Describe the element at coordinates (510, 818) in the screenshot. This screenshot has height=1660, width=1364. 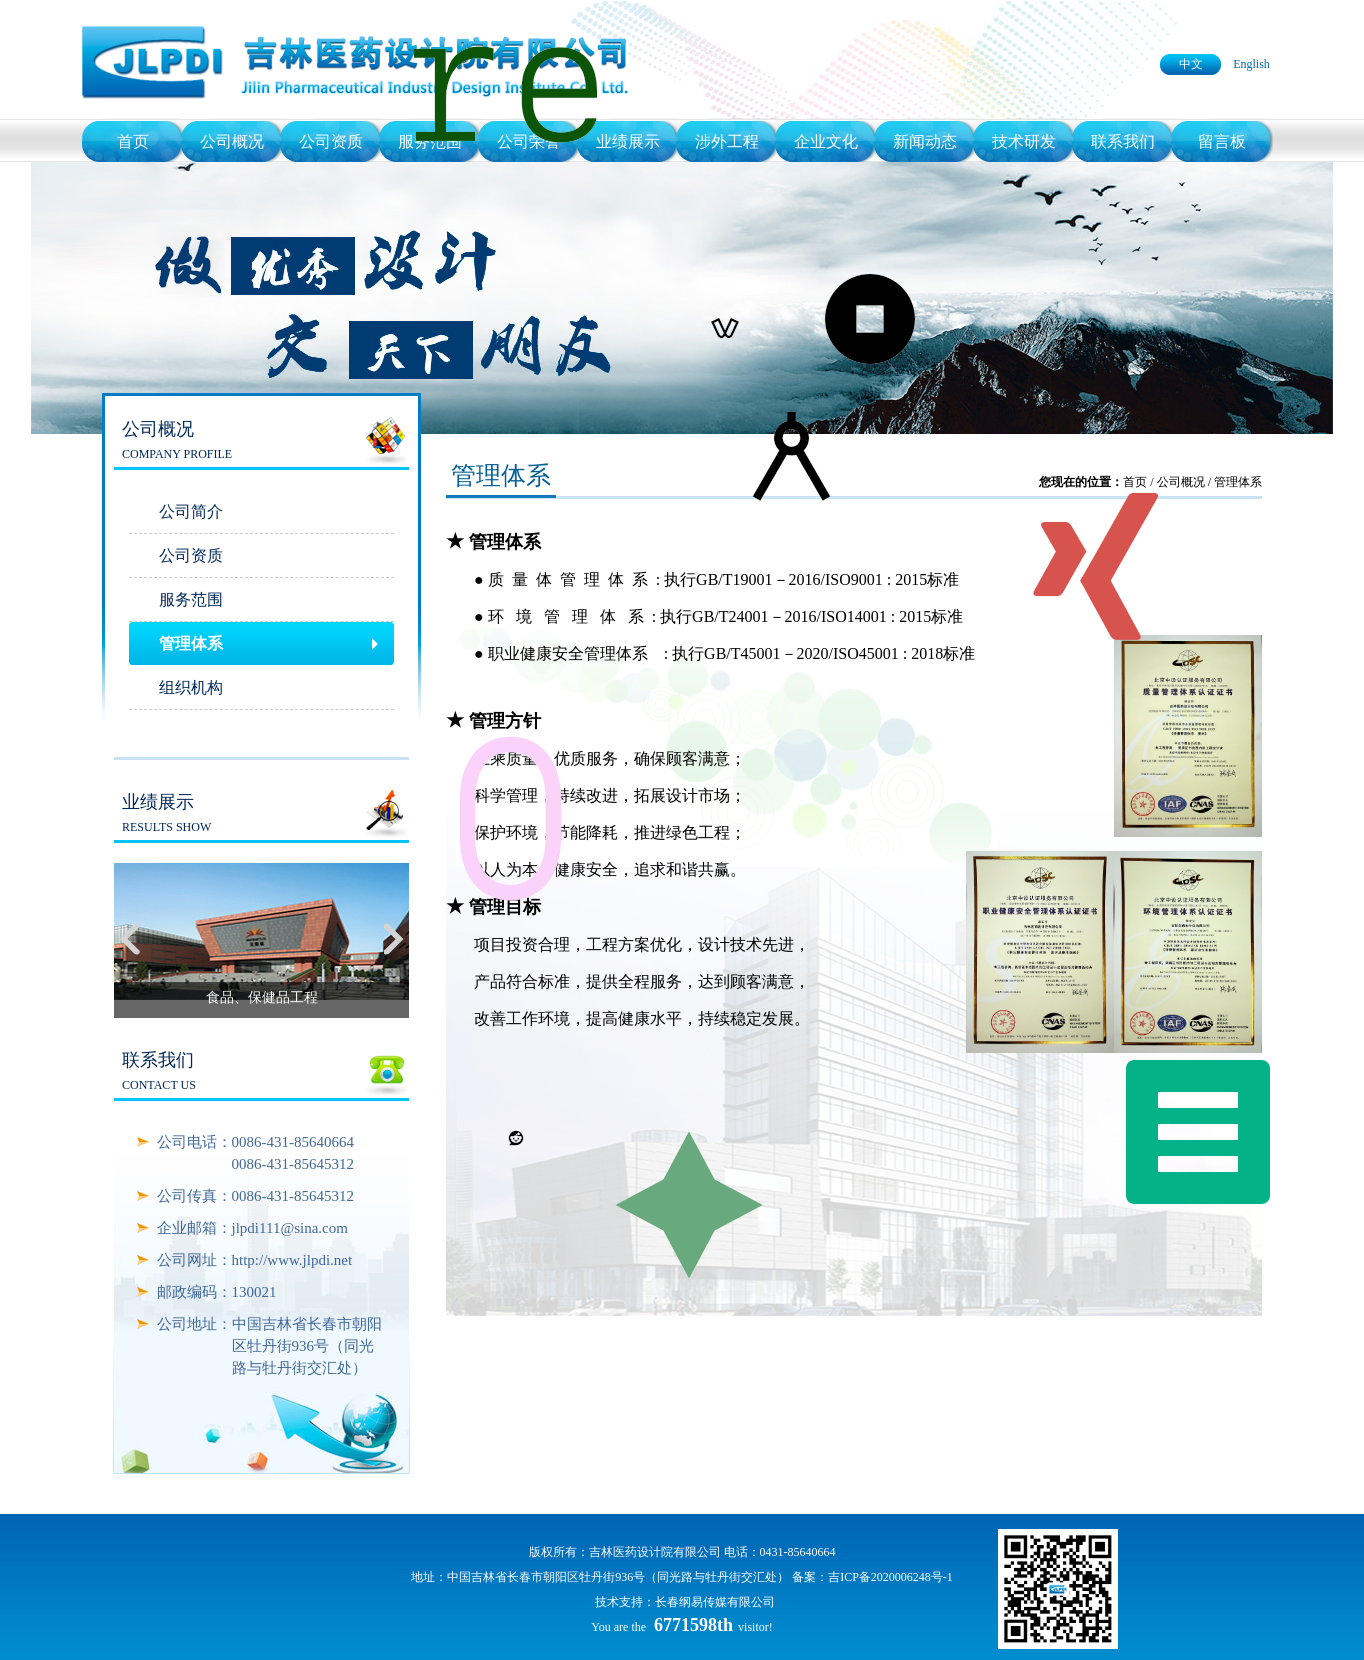
I see `indicates zero items or empty count` at that location.